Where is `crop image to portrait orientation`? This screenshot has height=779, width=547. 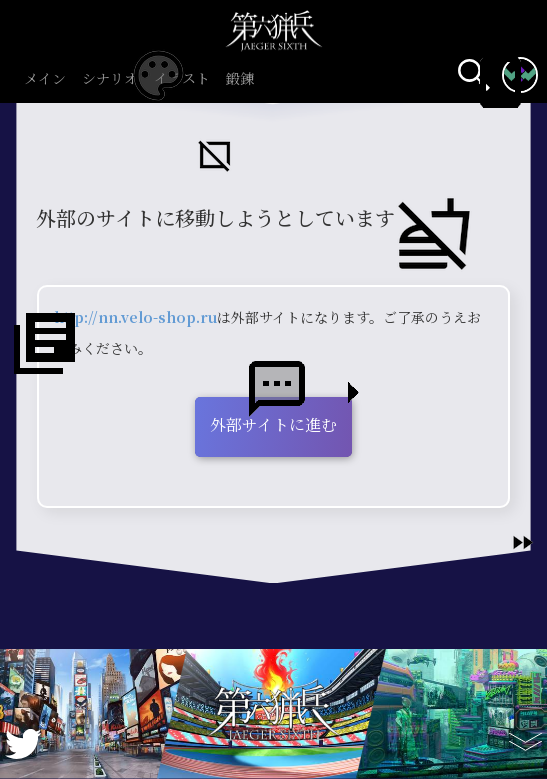 crop image to portrait orientation is located at coordinates (500, 82).